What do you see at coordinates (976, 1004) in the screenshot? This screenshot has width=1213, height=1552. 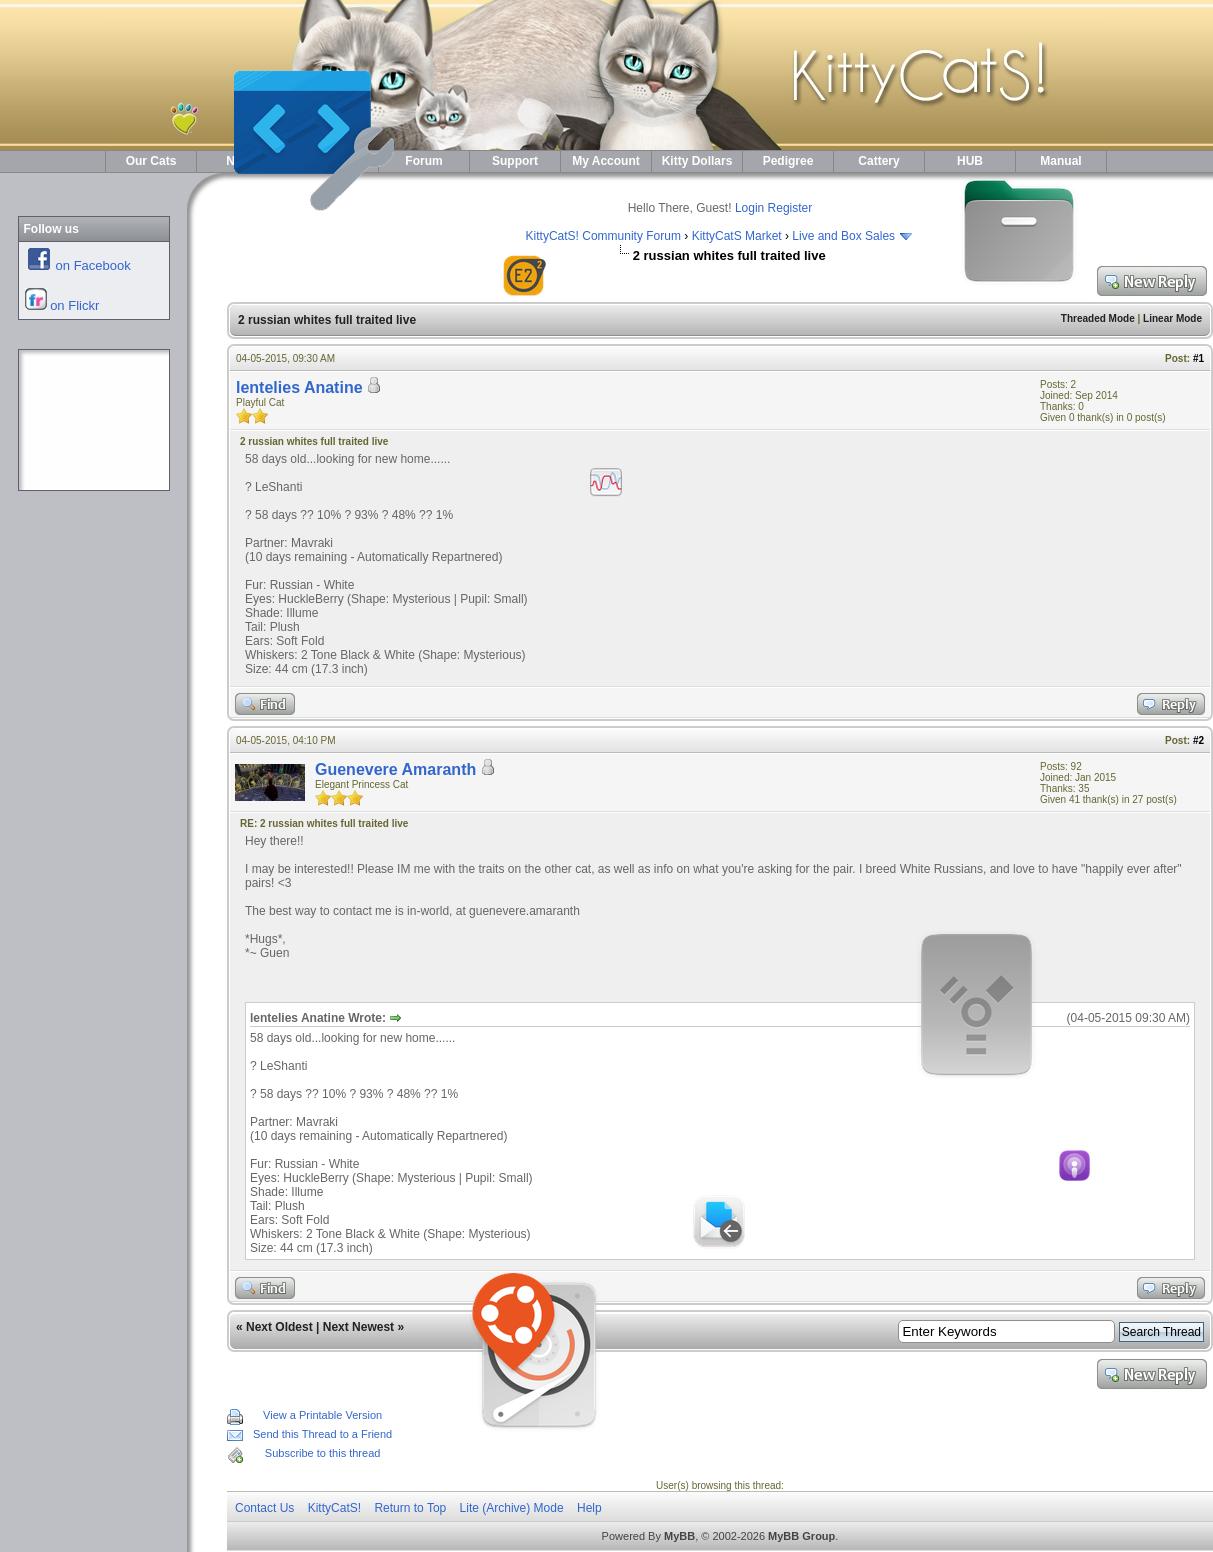 I see `access firewire-connected external hard drive` at bounding box center [976, 1004].